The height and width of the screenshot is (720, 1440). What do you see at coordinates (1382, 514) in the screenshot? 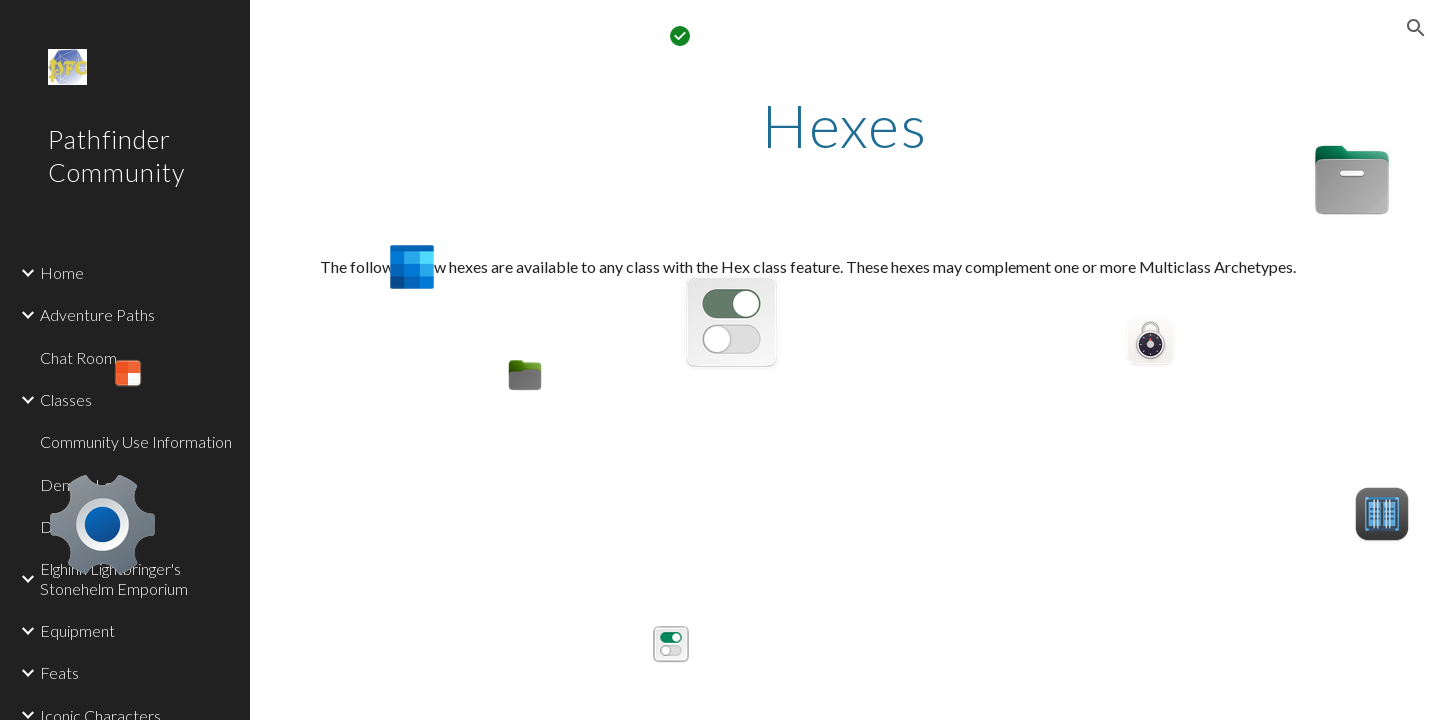
I see `open virtualization container settings` at bounding box center [1382, 514].